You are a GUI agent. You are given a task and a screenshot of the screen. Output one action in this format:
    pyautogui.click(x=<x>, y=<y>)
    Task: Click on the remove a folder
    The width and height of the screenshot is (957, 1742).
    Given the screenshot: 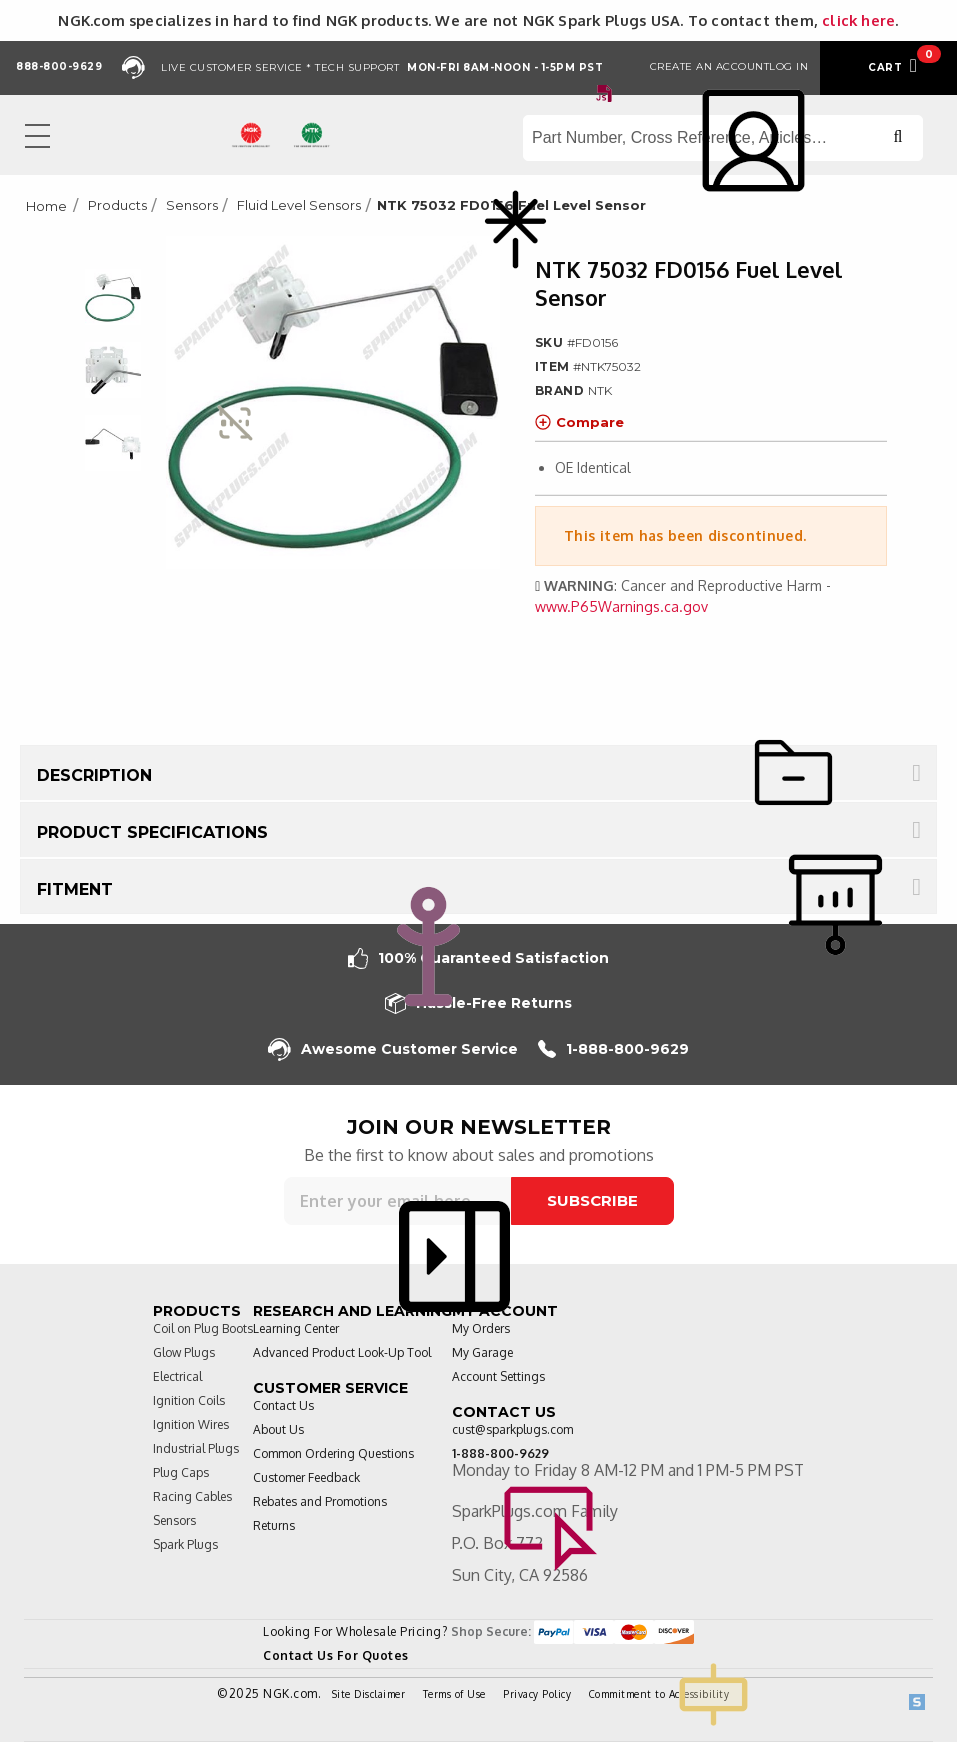 What is the action you would take?
    pyautogui.click(x=793, y=772)
    